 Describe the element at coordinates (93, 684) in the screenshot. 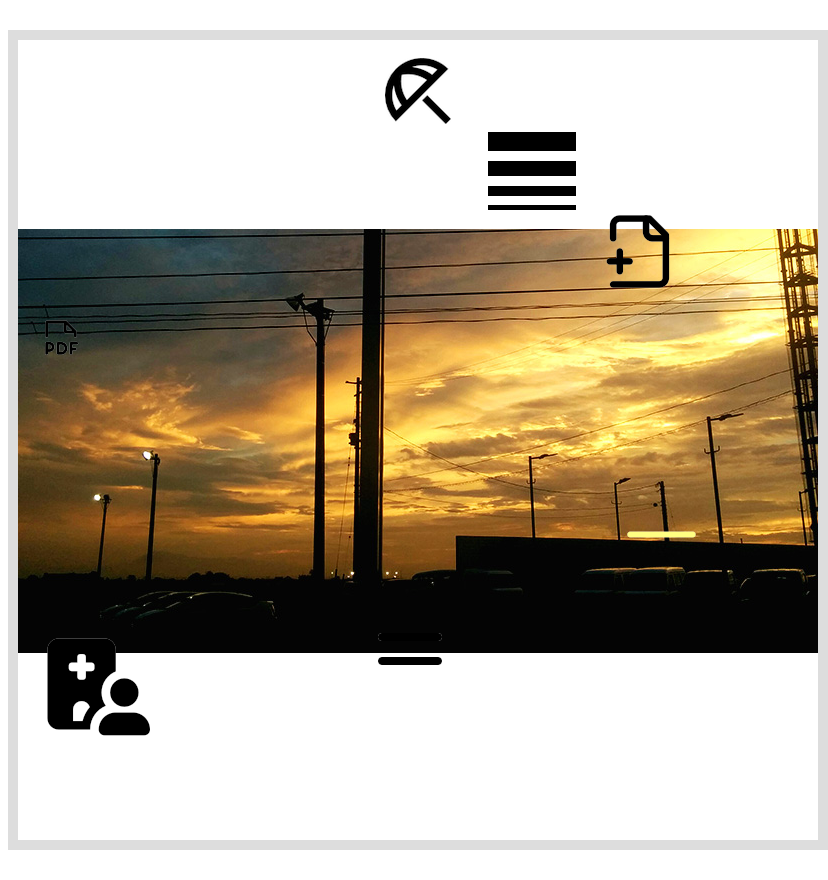

I see `view patient profile or medical records` at that location.